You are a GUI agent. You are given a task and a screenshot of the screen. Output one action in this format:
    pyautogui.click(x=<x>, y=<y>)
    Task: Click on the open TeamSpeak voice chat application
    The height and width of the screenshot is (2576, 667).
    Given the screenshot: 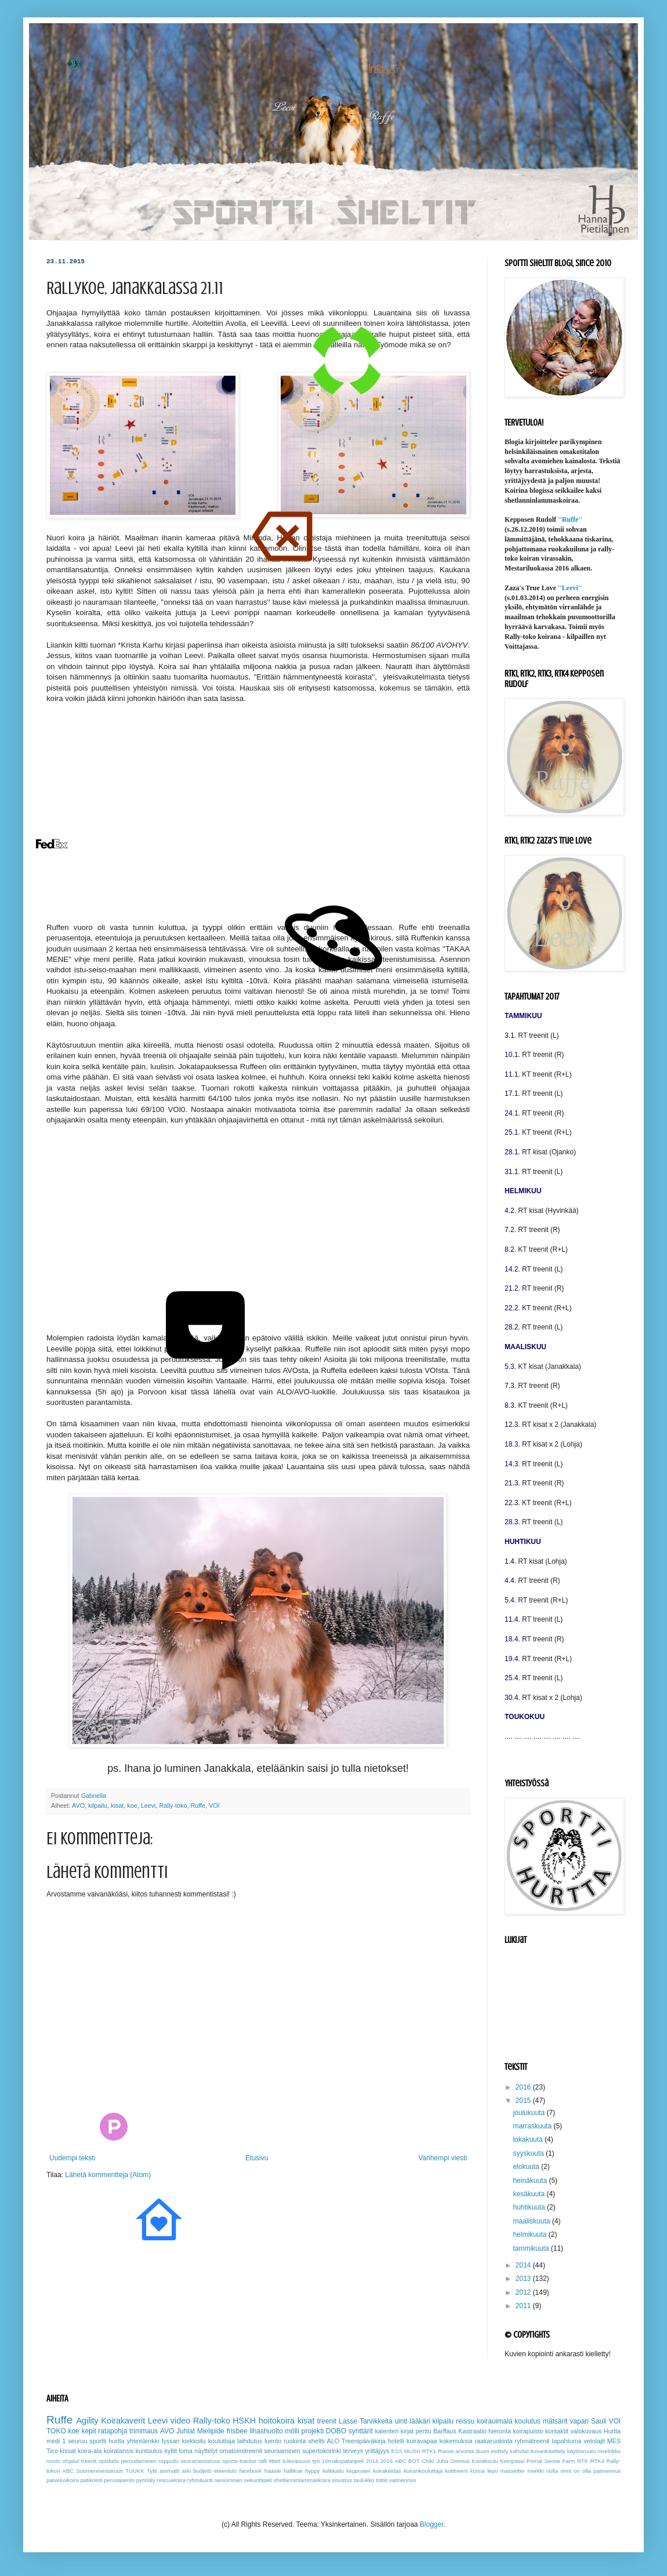 What is the action you would take?
    pyautogui.click(x=73, y=63)
    